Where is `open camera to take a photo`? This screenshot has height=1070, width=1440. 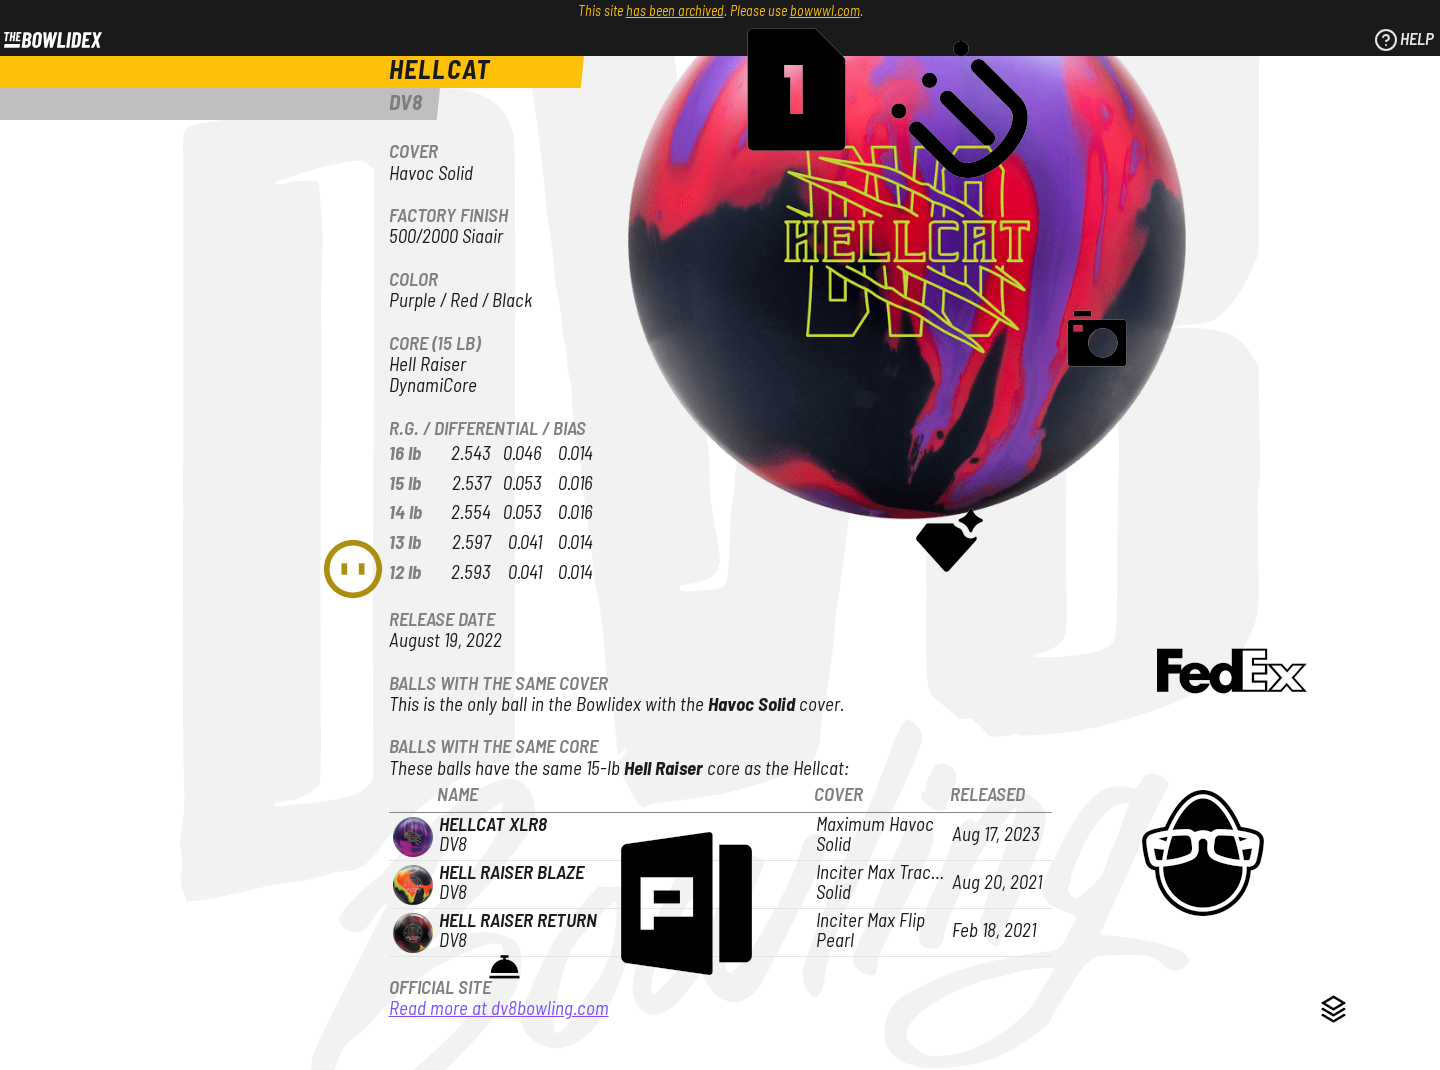
open camera to take a photo is located at coordinates (1097, 340).